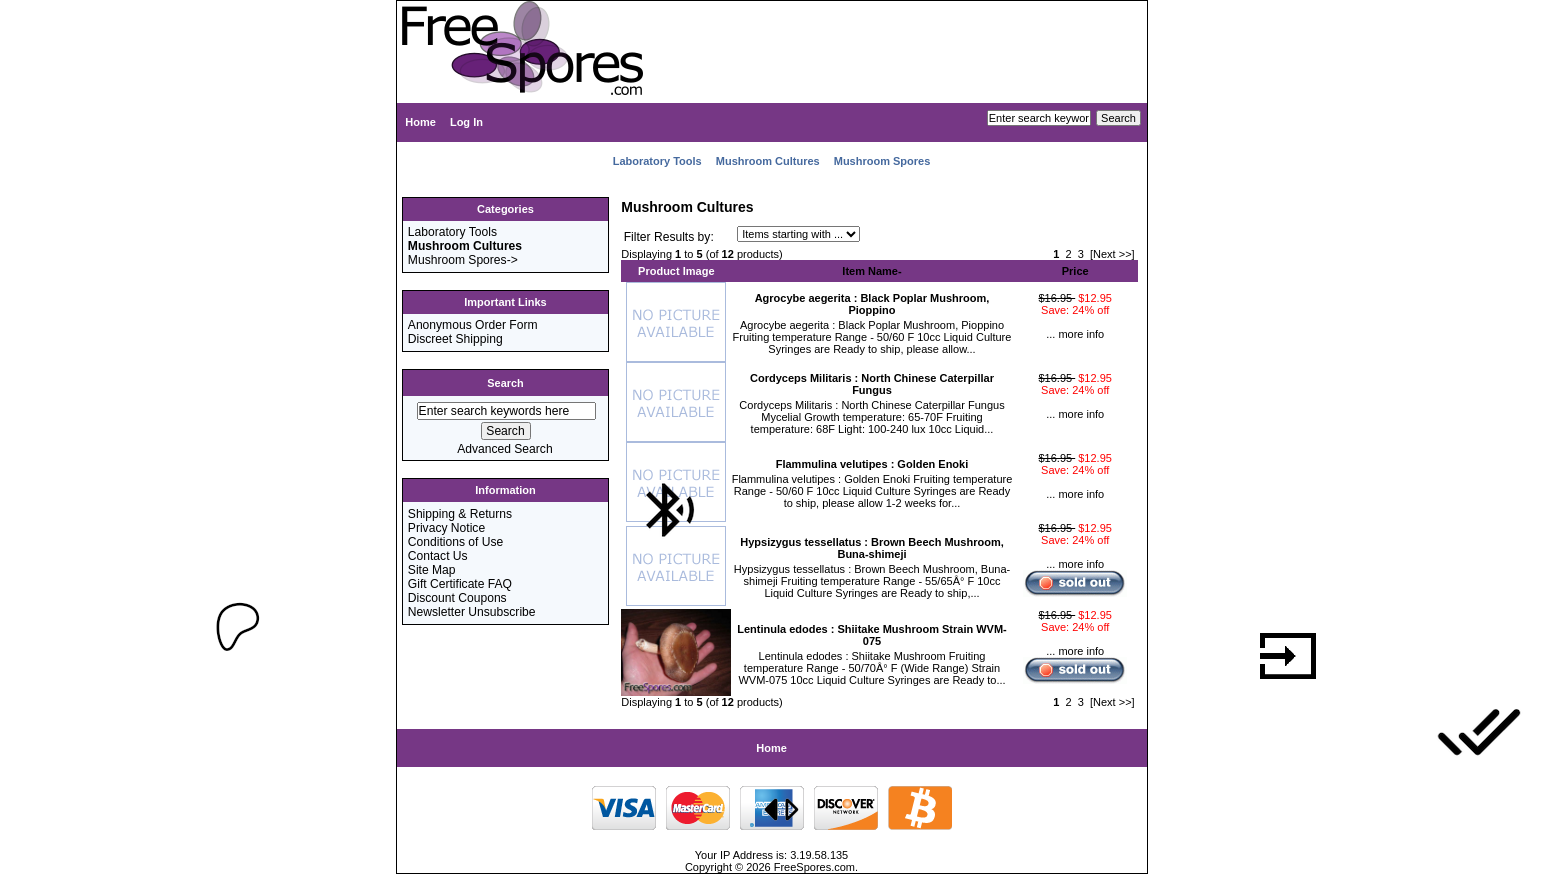 Image resolution: width=1543 pixels, height=874 pixels. What do you see at coordinates (236, 626) in the screenshot?
I see `link to patreon profile or page` at bounding box center [236, 626].